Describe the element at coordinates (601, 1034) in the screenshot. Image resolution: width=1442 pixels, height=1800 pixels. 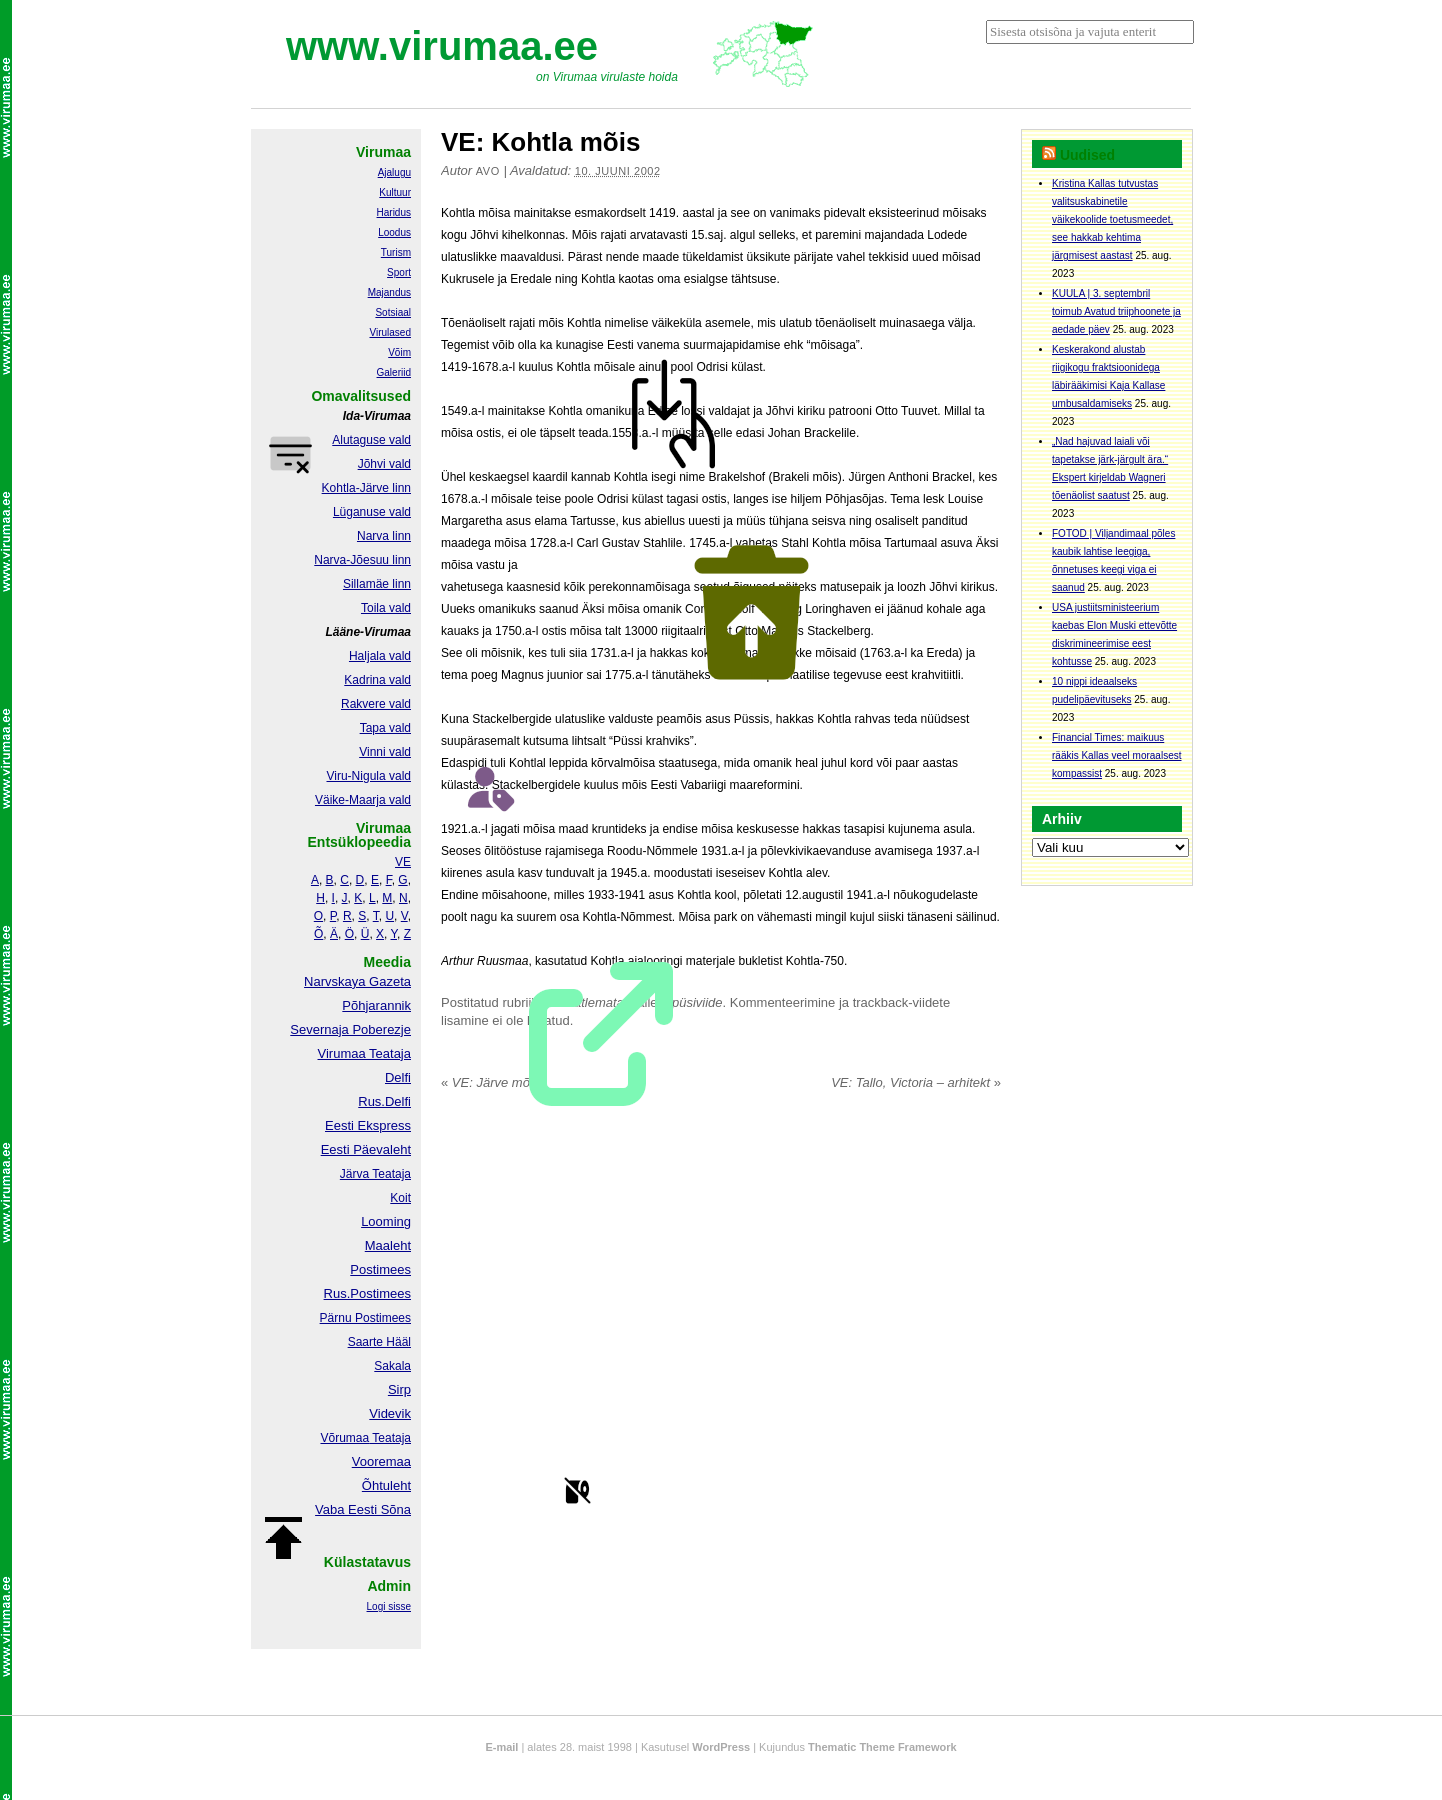
I see `open link in a new tab or window` at that location.